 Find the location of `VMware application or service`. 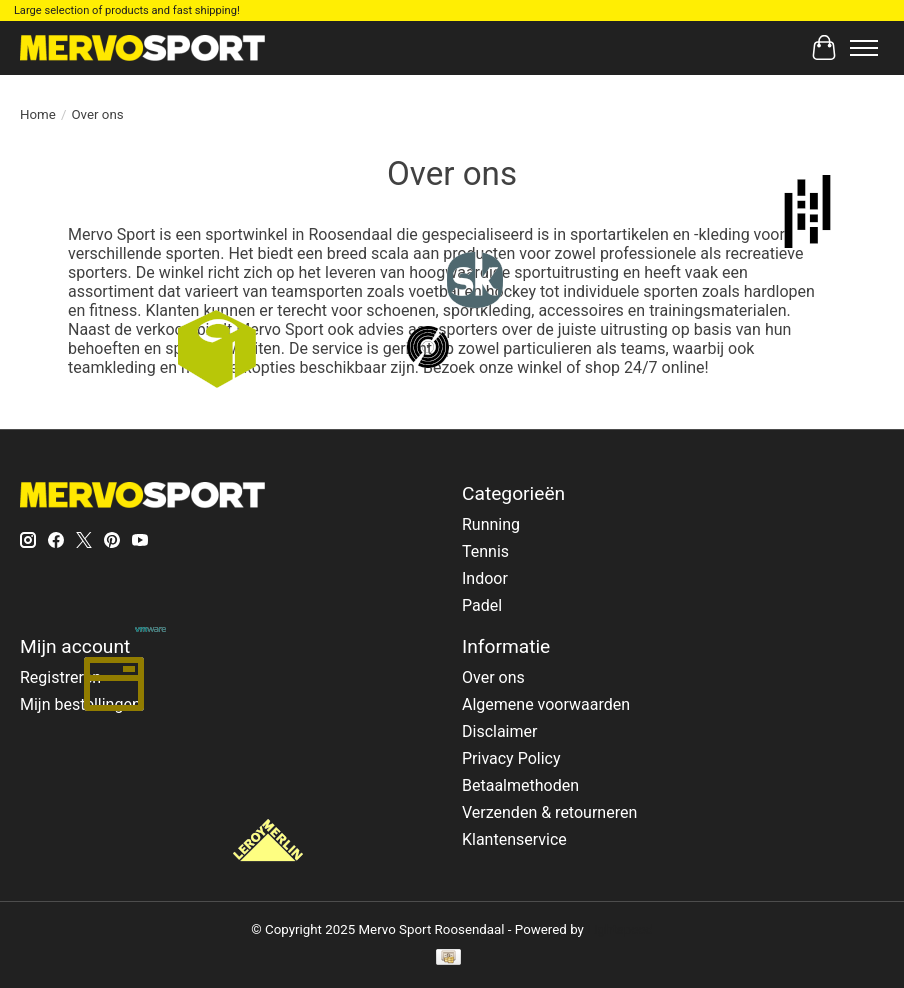

VMware application or service is located at coordinates (150, 629).